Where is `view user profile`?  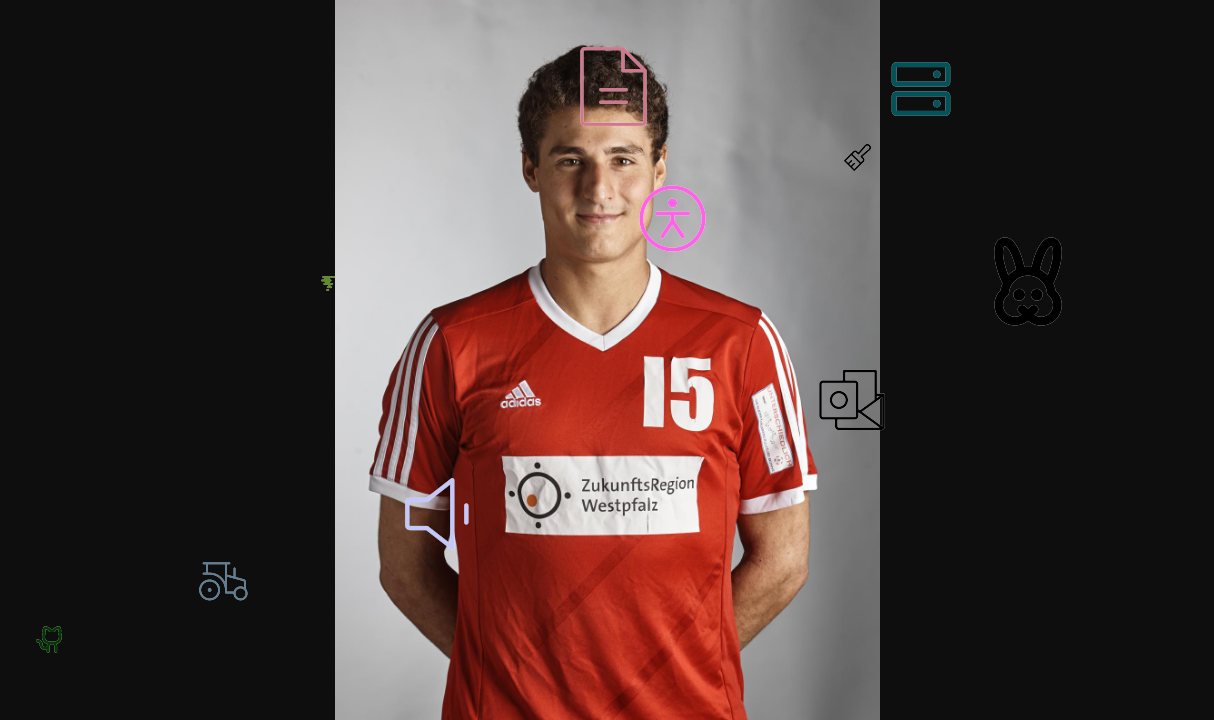
view user profile is located at coordinates (672, 218).